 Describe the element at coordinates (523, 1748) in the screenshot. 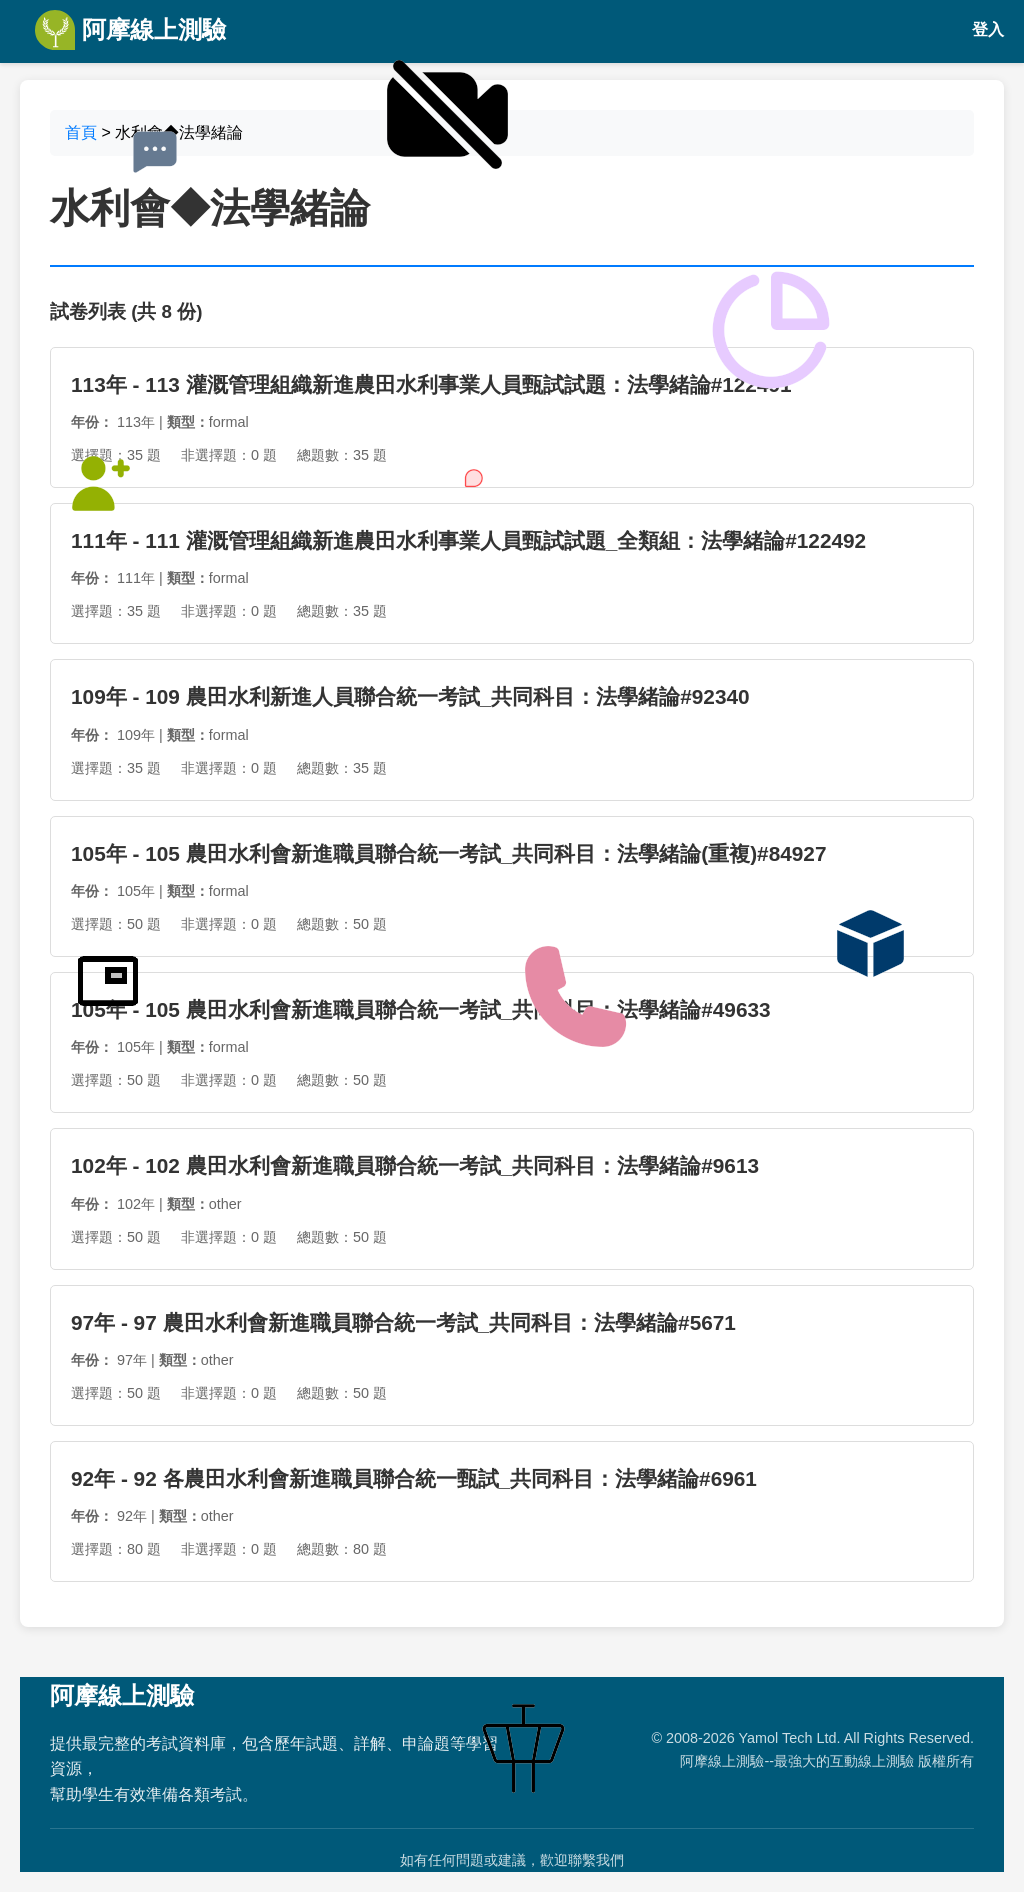

I see `access air traffic control features` at that location.